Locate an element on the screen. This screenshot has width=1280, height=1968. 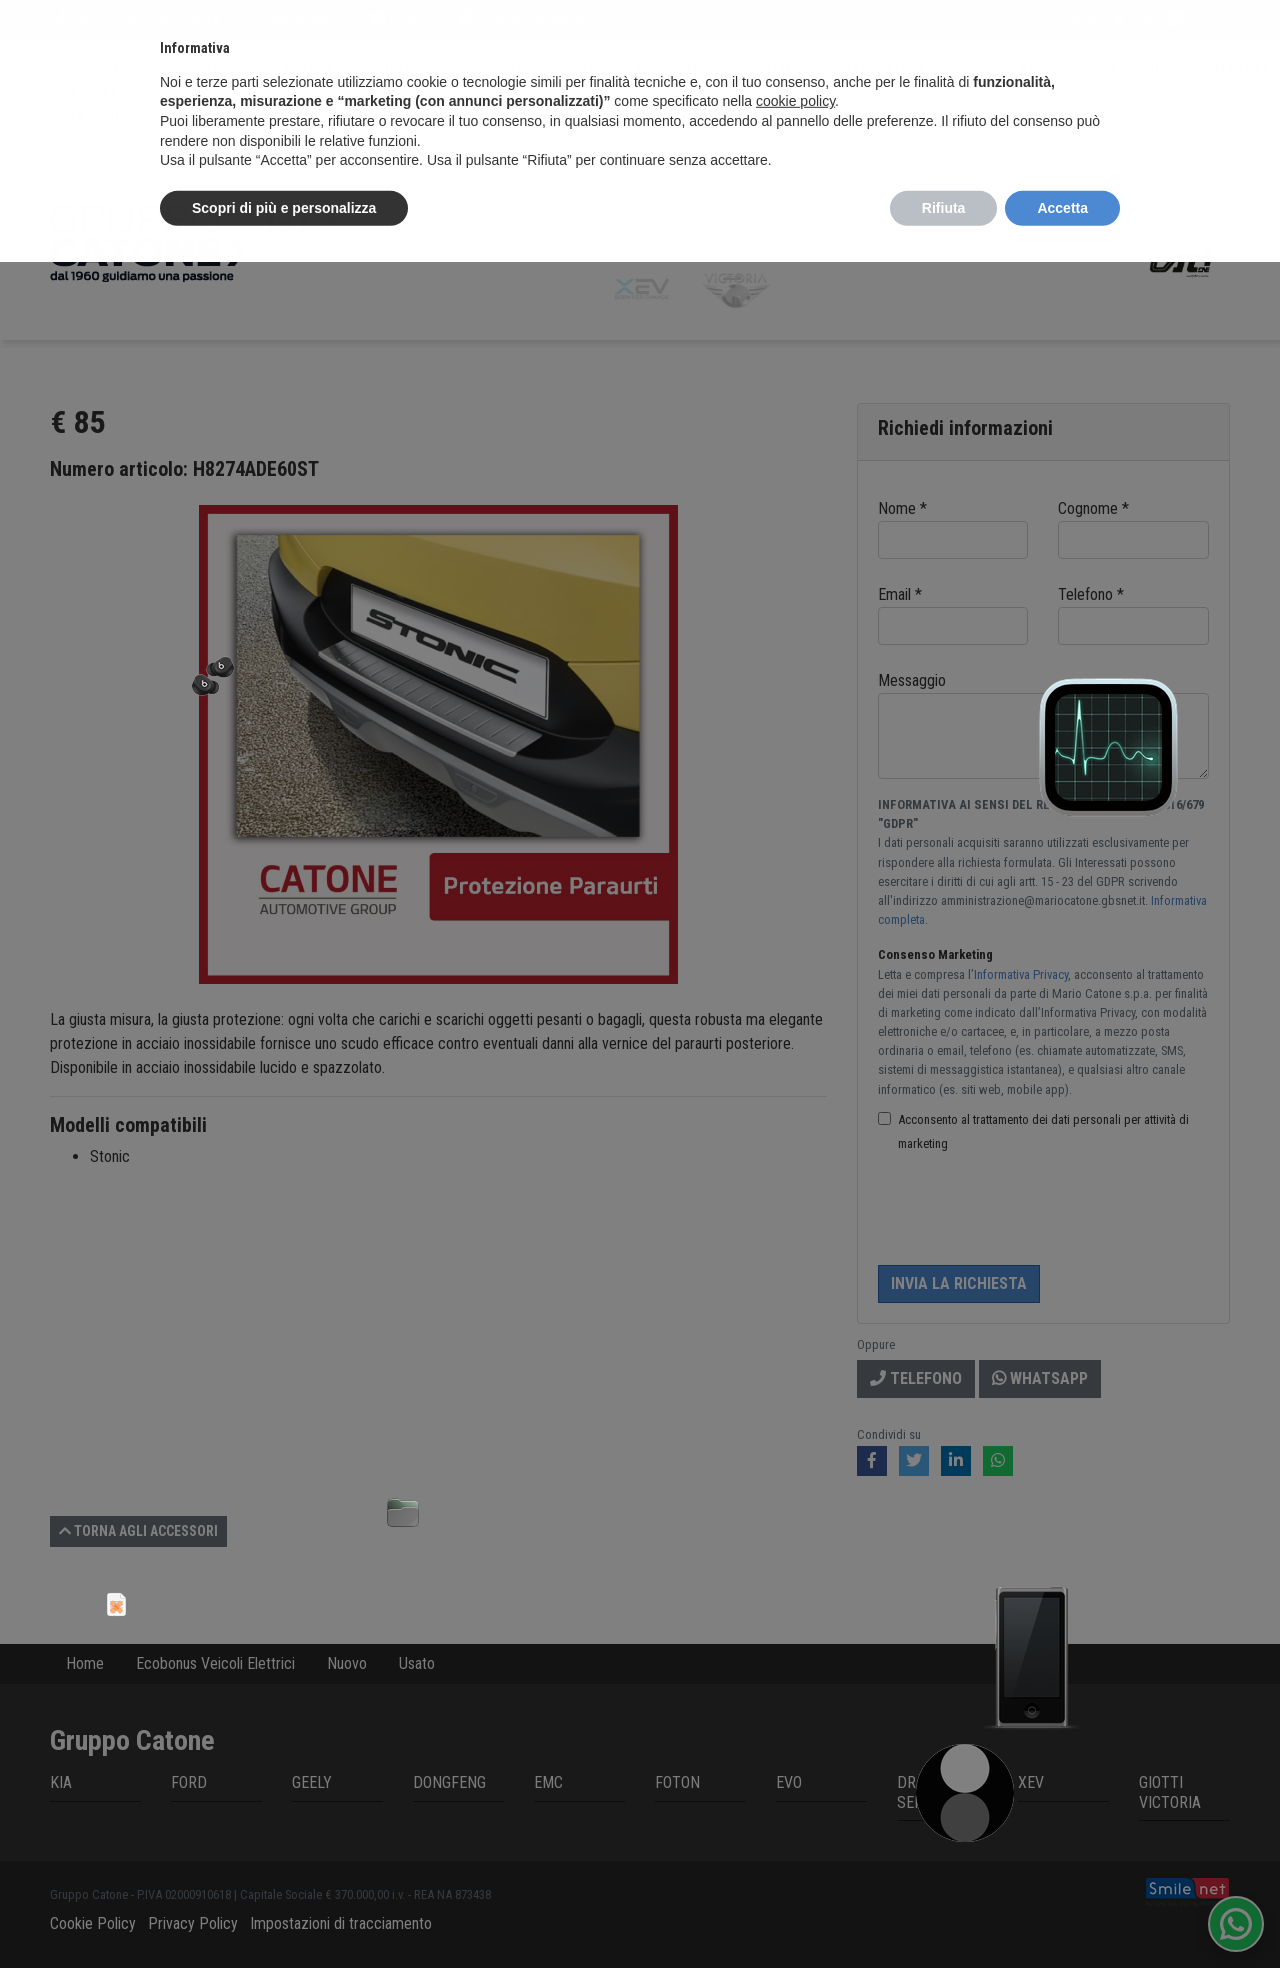
a patch or diff file for code changes is located at coordinates (116, 1604).